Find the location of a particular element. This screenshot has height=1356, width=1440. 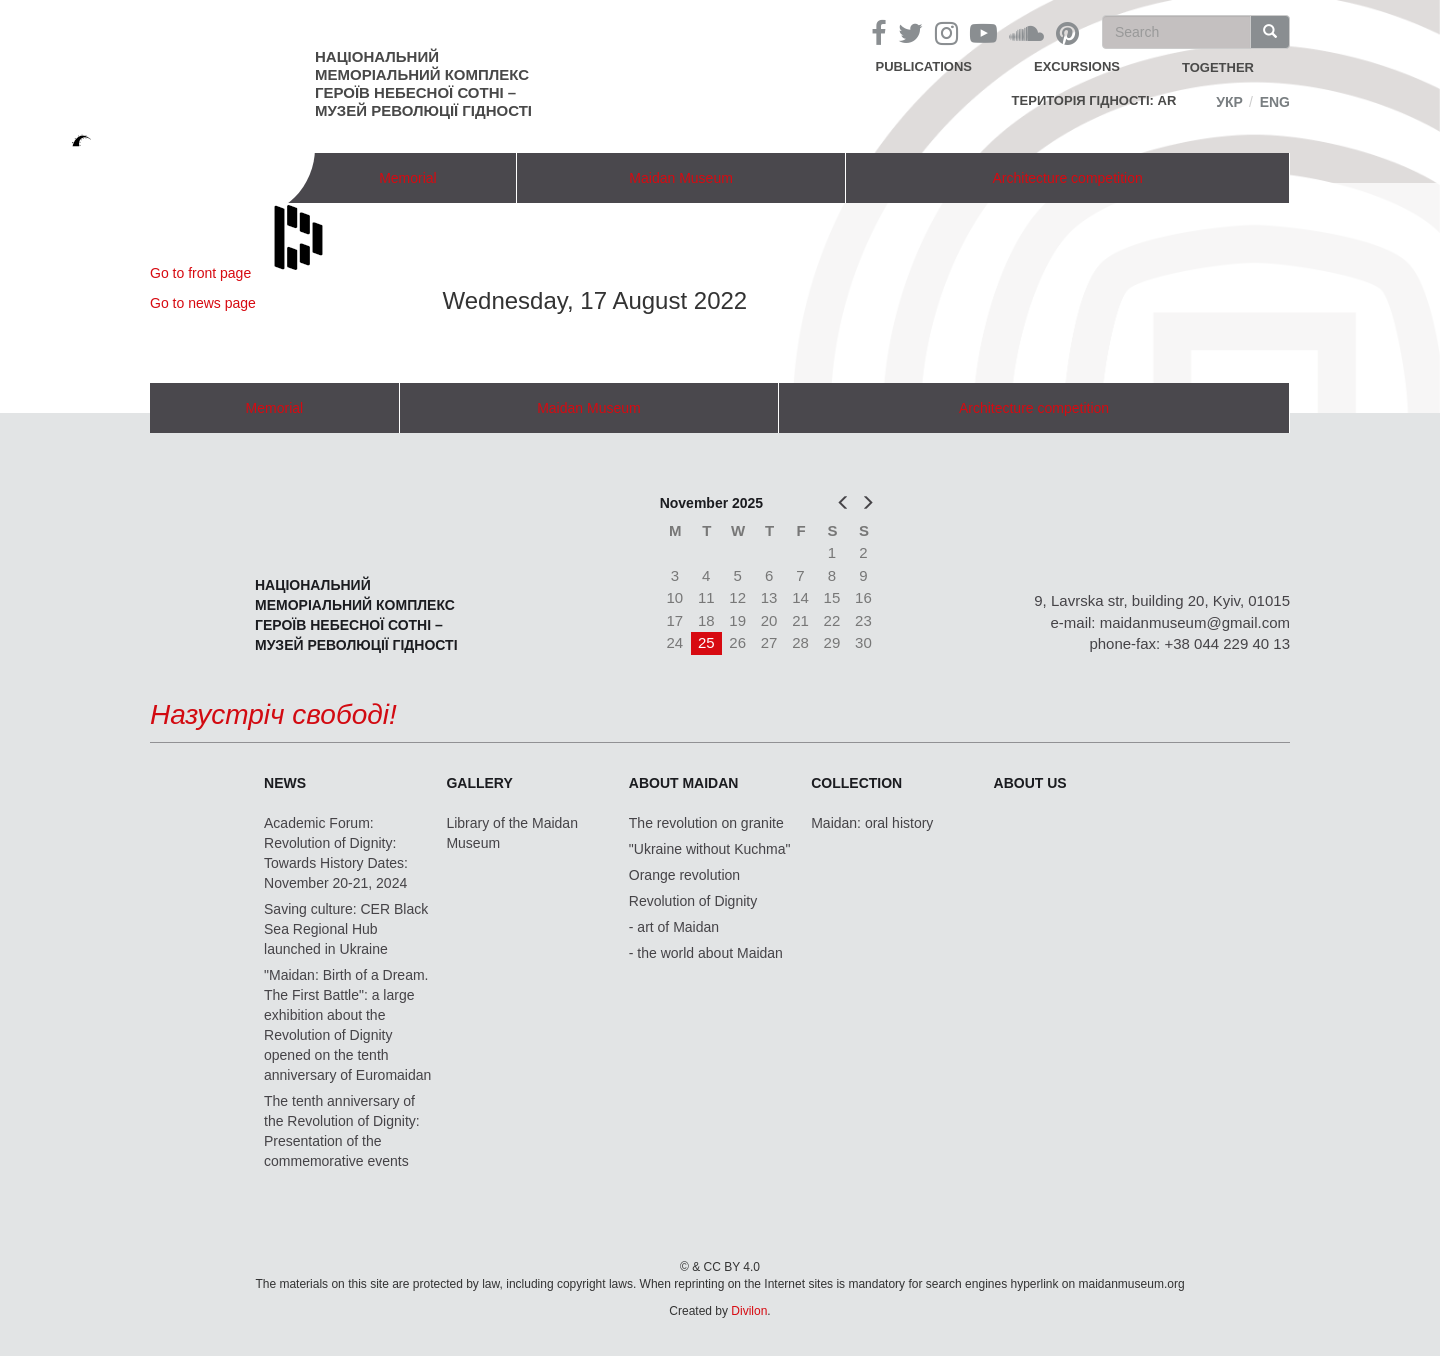

open dashlane password manager is located at coordinates (298, 237).